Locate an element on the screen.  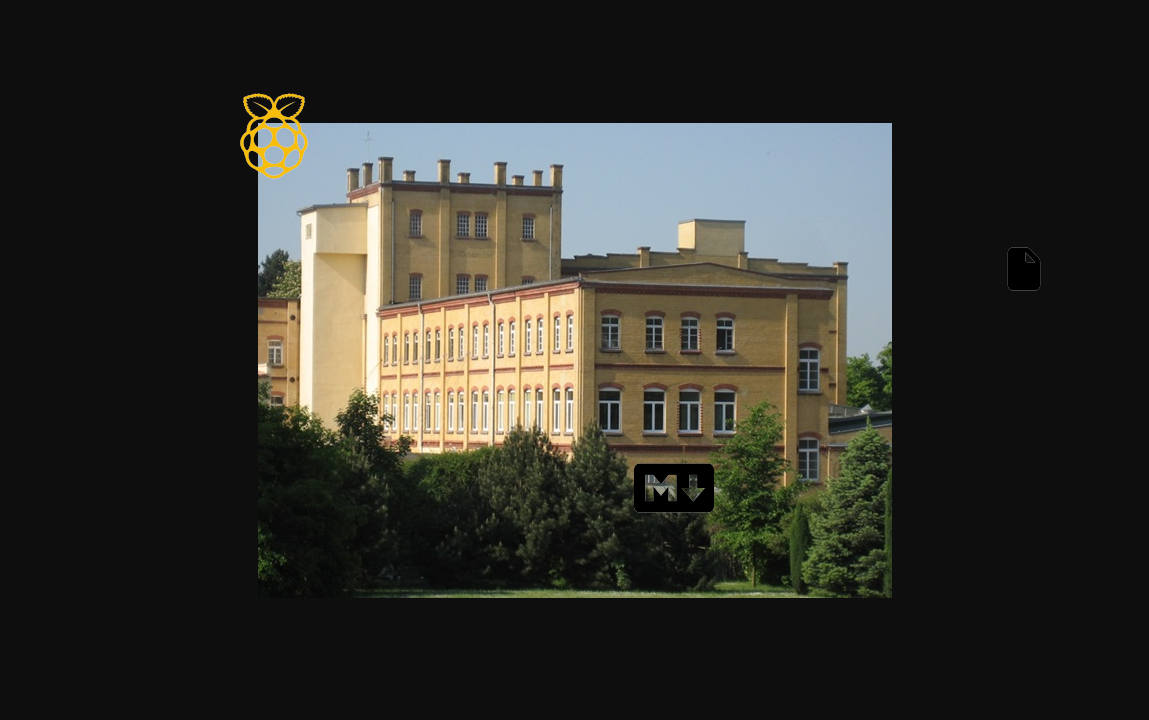
raspberry pi brand logo is located at coordinates (274, 136).